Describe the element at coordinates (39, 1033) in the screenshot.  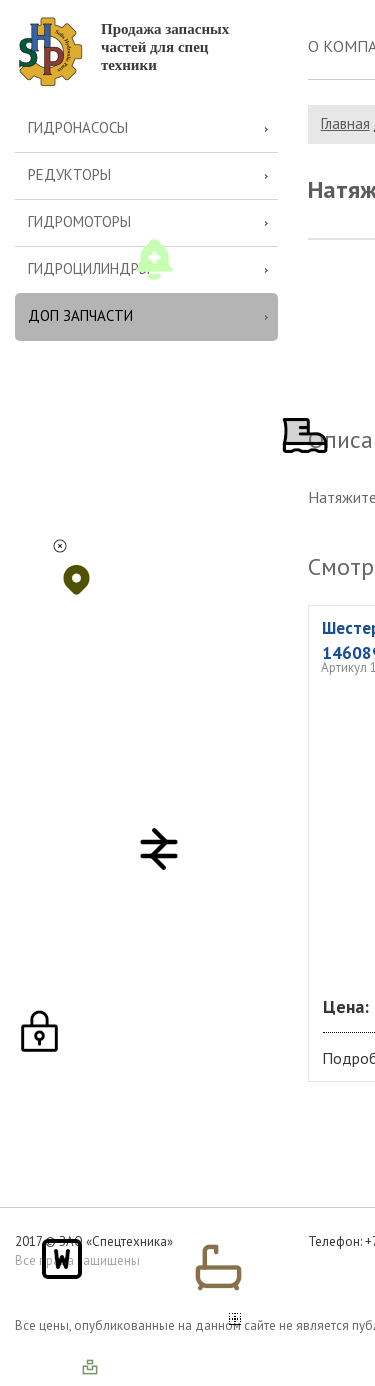
I see `access security or privacy settings` at that location.